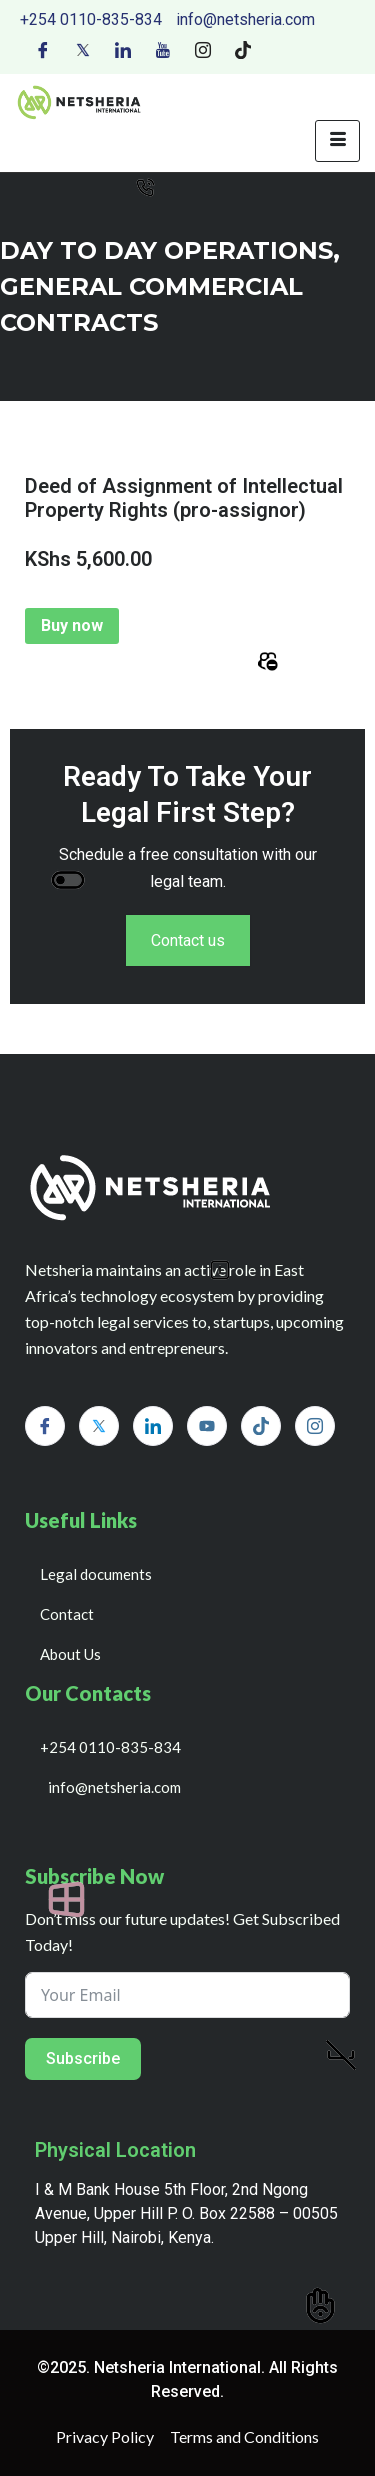 The image size is (375, 2476). Describe the element at coordinates (66, 1899) in the screenshot. I see `open windows settings or system options` at that location.